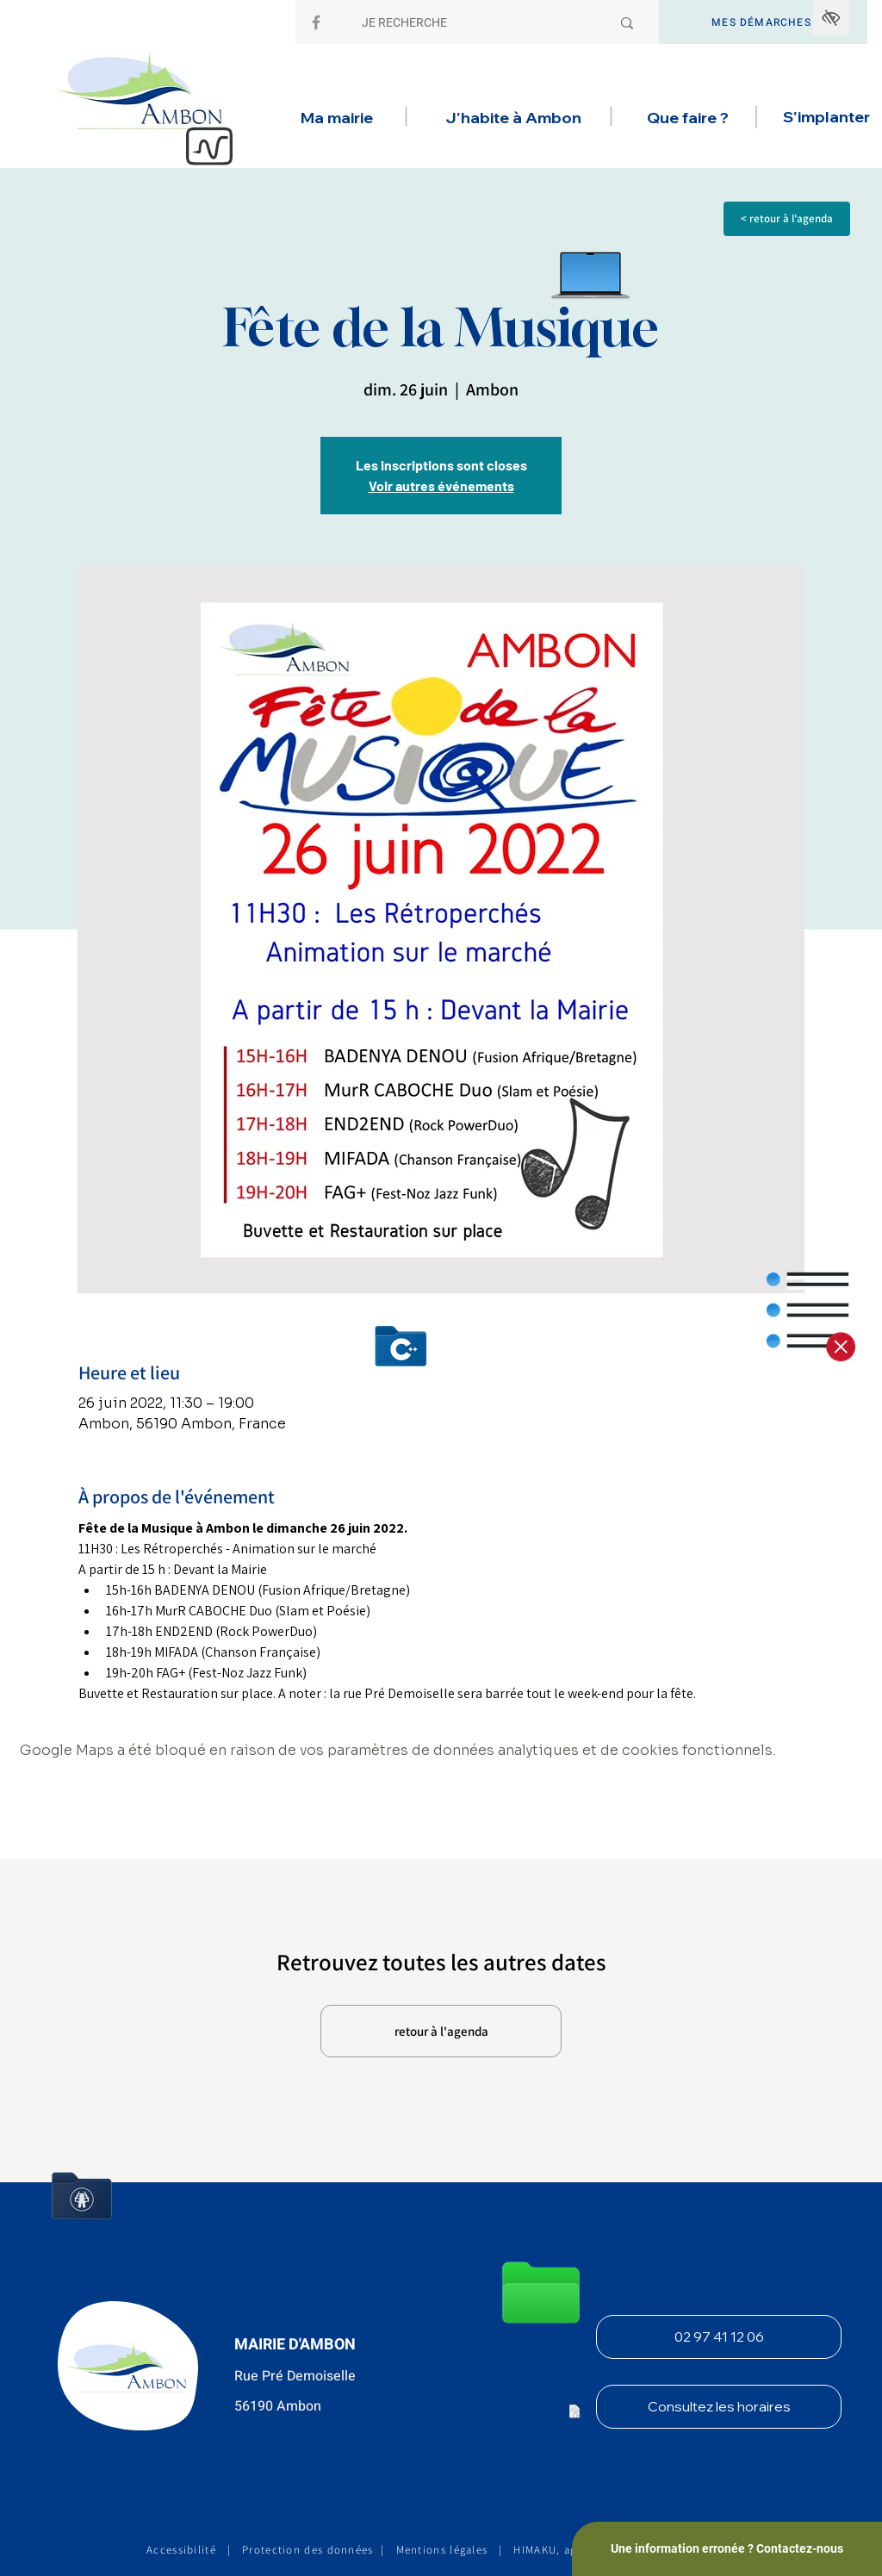  Describe the element at coordinates (575, 2411) in the screenshot. I see `shared library file used by system applications` at that location.